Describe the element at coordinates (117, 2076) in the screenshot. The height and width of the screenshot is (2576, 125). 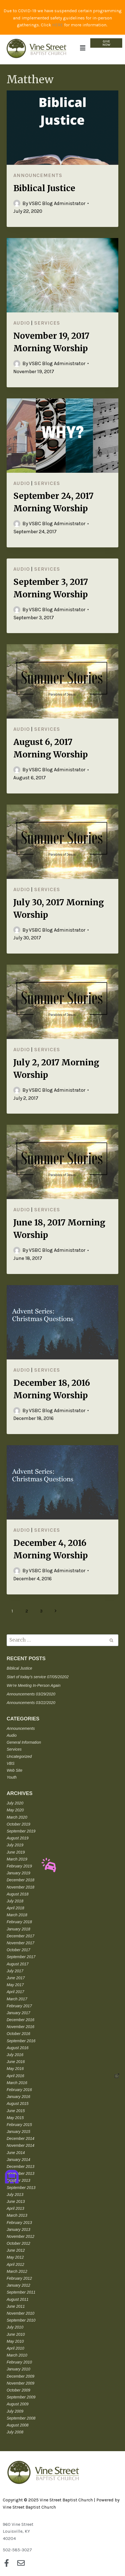
I see `open link in a new window or tab` at that location.